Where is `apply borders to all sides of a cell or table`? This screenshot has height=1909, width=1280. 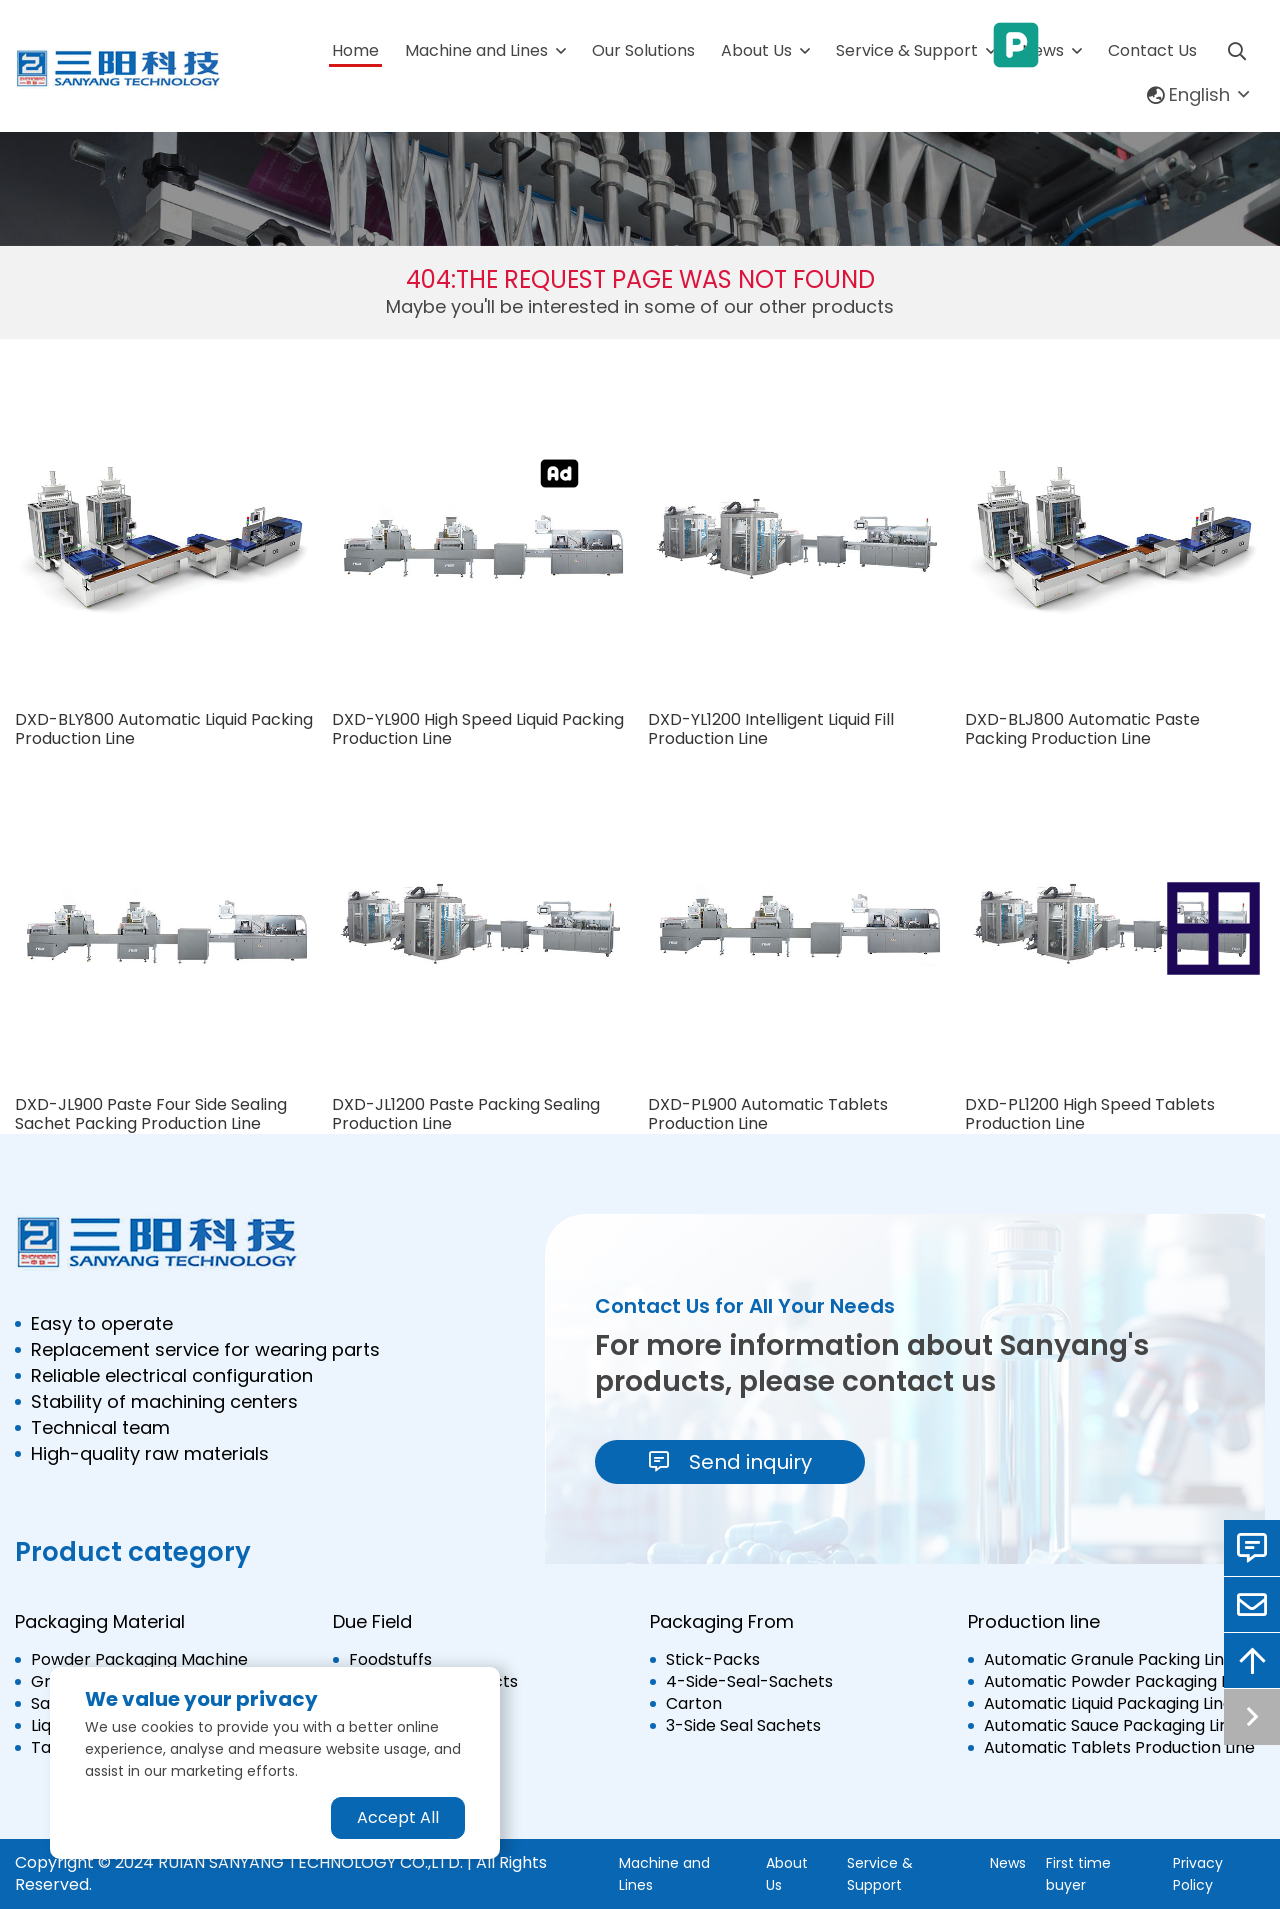 apply borders to all sides of a cell or table is located at coordinates (1213, 928).